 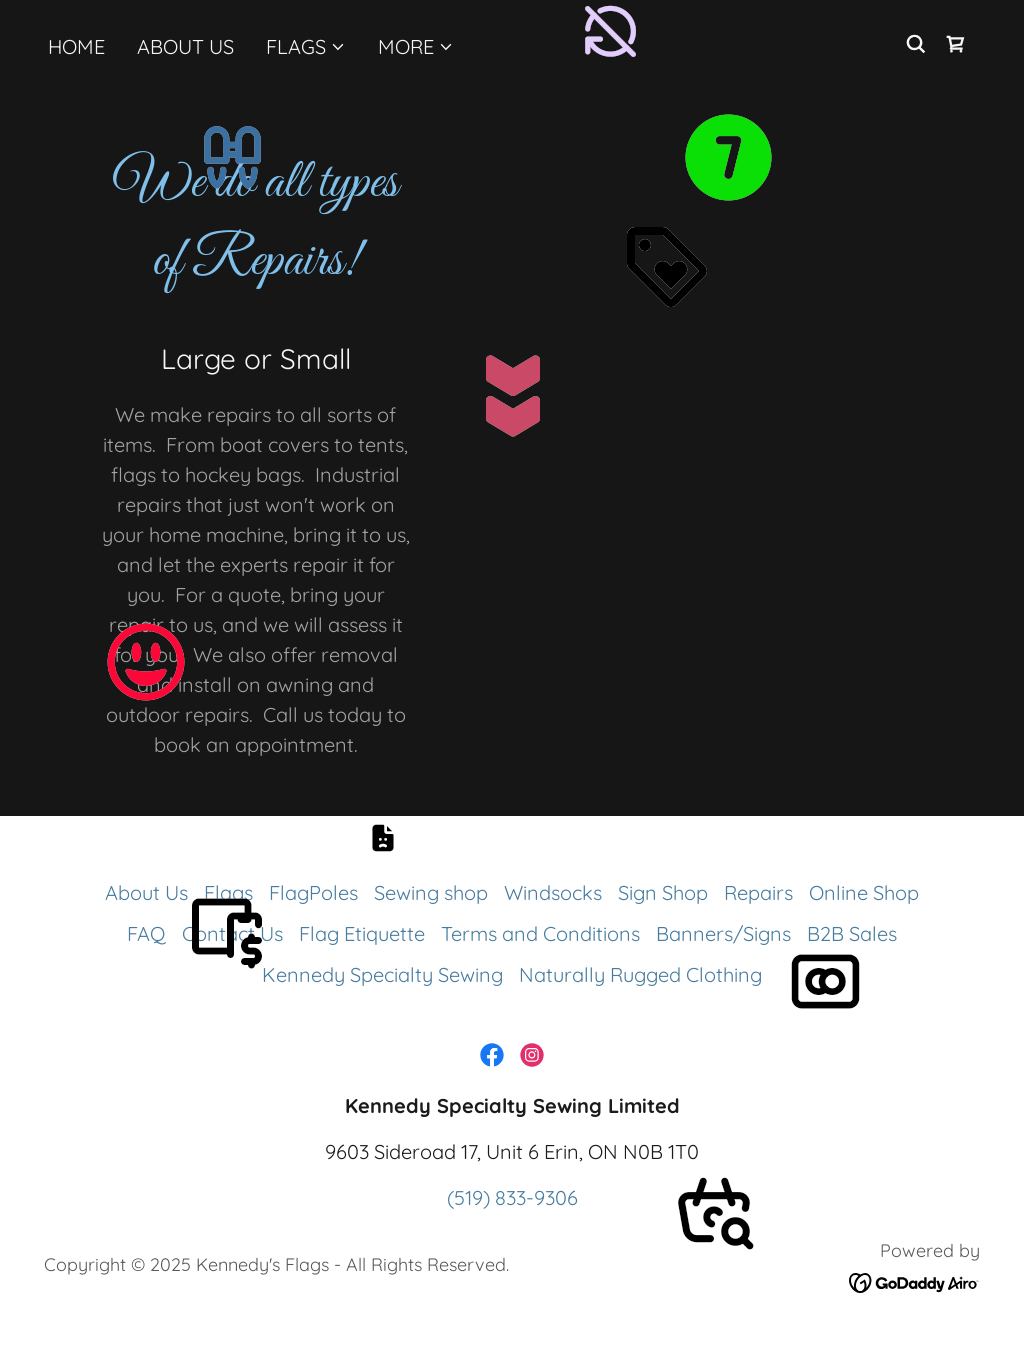 I want to click on insert a grinning emoji into your message, so click(x=146, y=662).